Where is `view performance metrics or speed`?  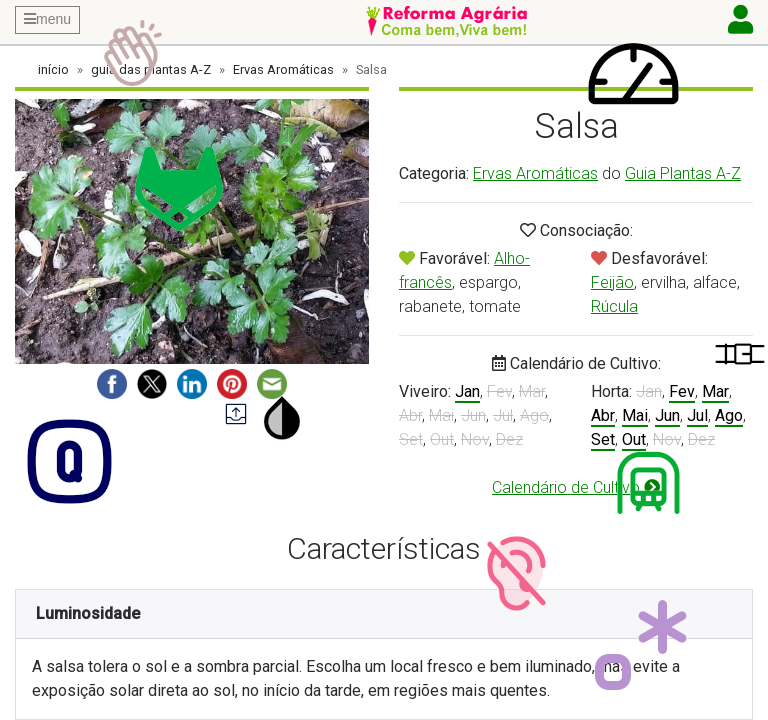 view performance metrics or speed is located at coordinates (633, 78).